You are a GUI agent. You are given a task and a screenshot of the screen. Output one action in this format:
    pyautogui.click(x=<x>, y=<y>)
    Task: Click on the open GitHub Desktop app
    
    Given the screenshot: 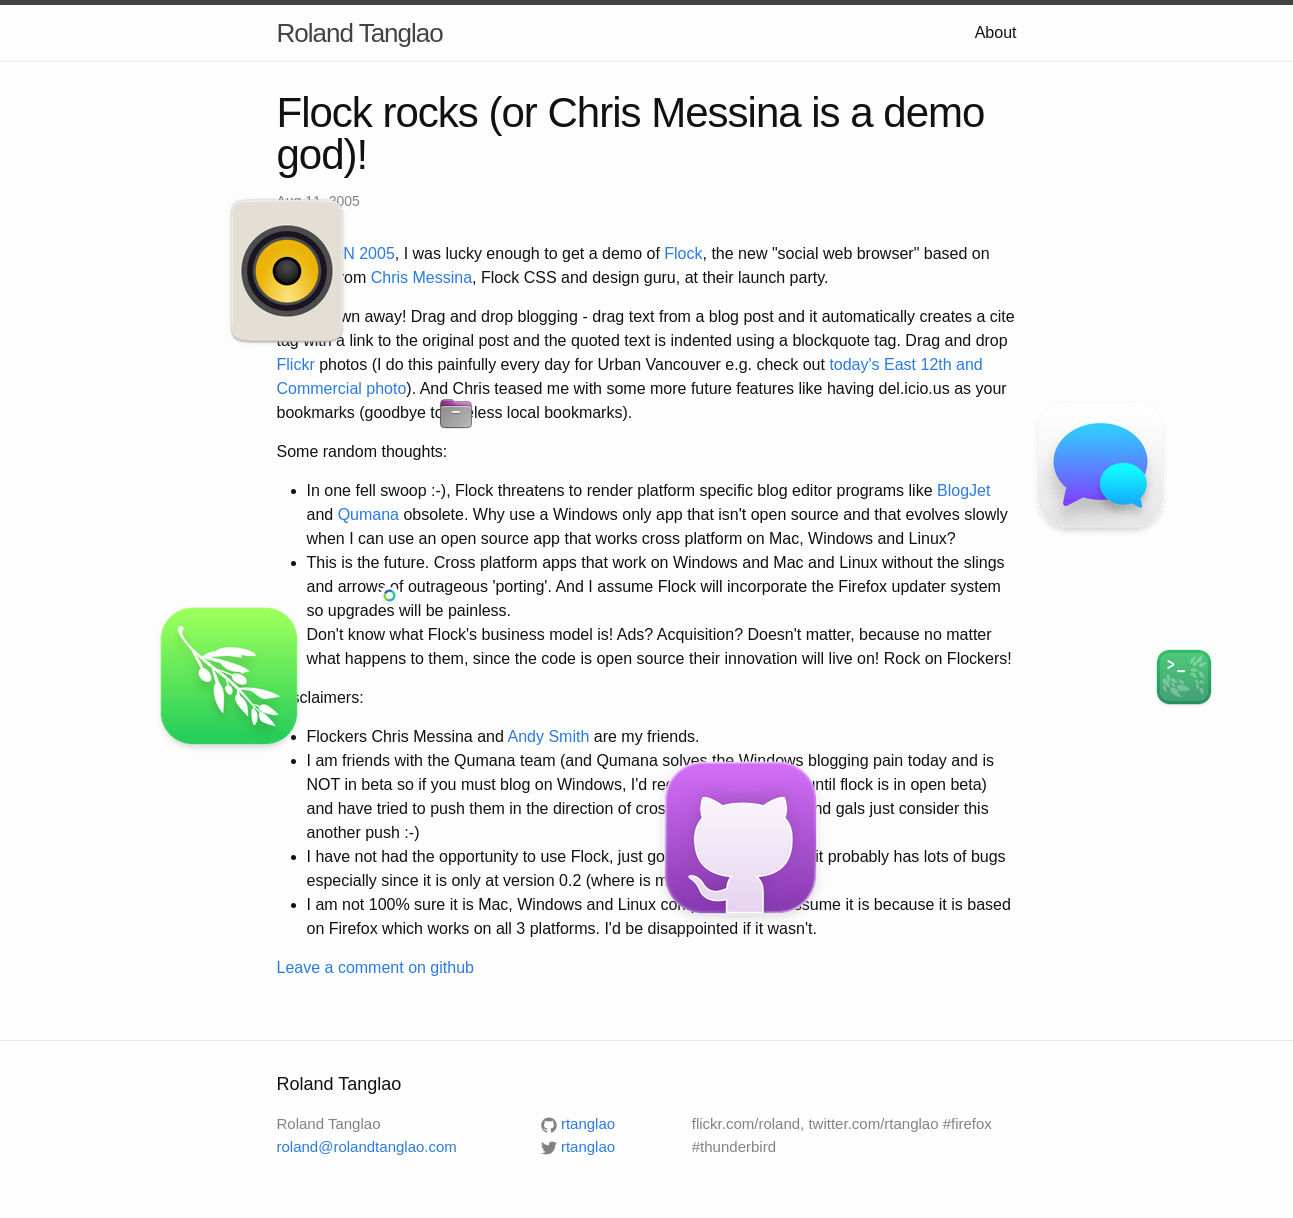 What is the action you would take?
    pyautogui.click(x=740, y=837)
    